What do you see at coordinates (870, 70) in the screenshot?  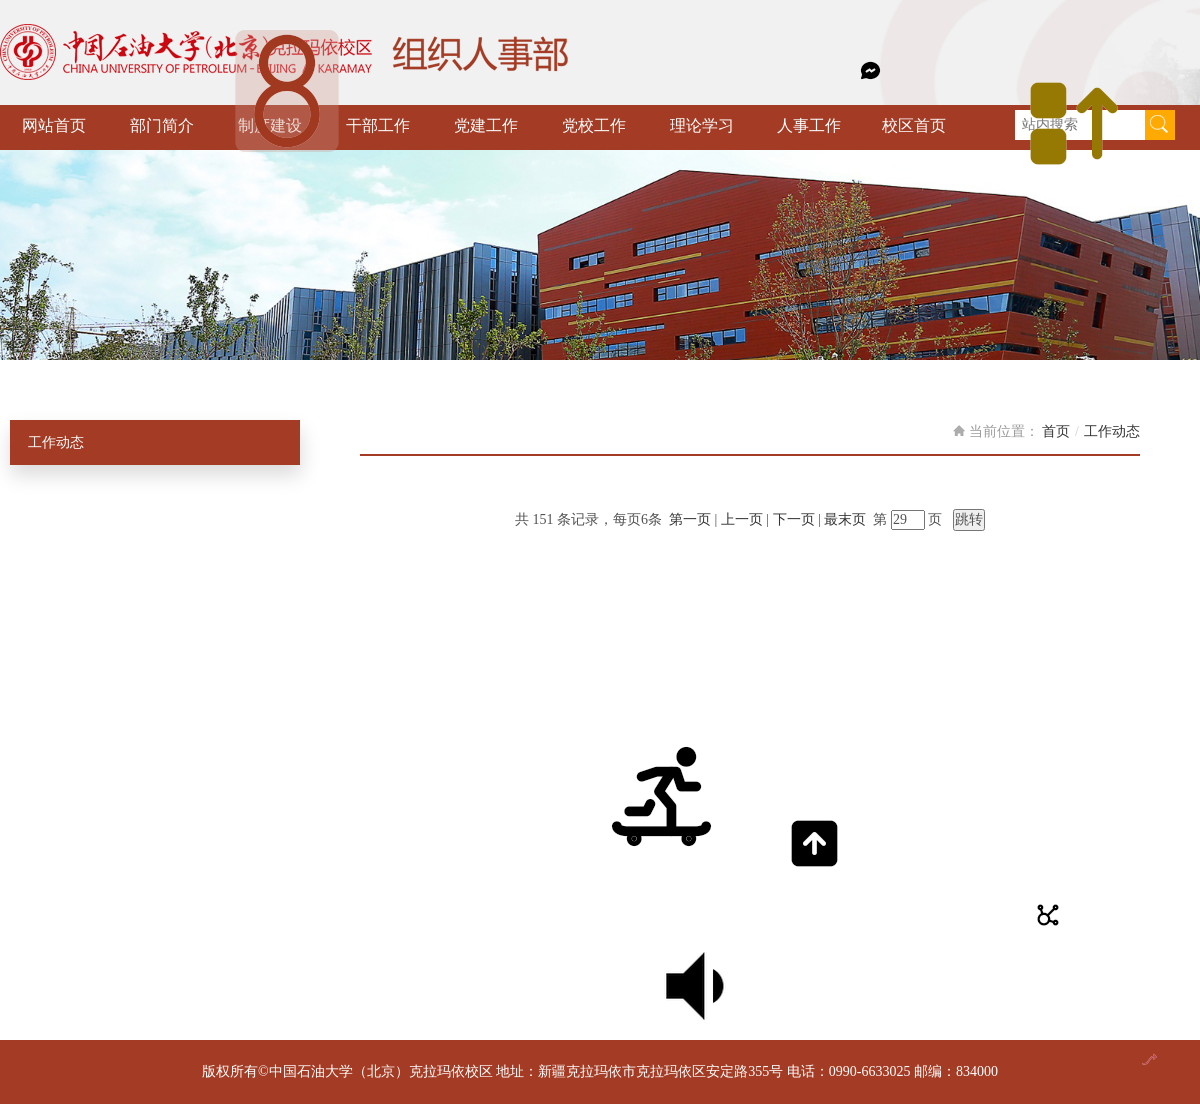 I see `open Facebook Messenger` at bounding box center [870, 70].